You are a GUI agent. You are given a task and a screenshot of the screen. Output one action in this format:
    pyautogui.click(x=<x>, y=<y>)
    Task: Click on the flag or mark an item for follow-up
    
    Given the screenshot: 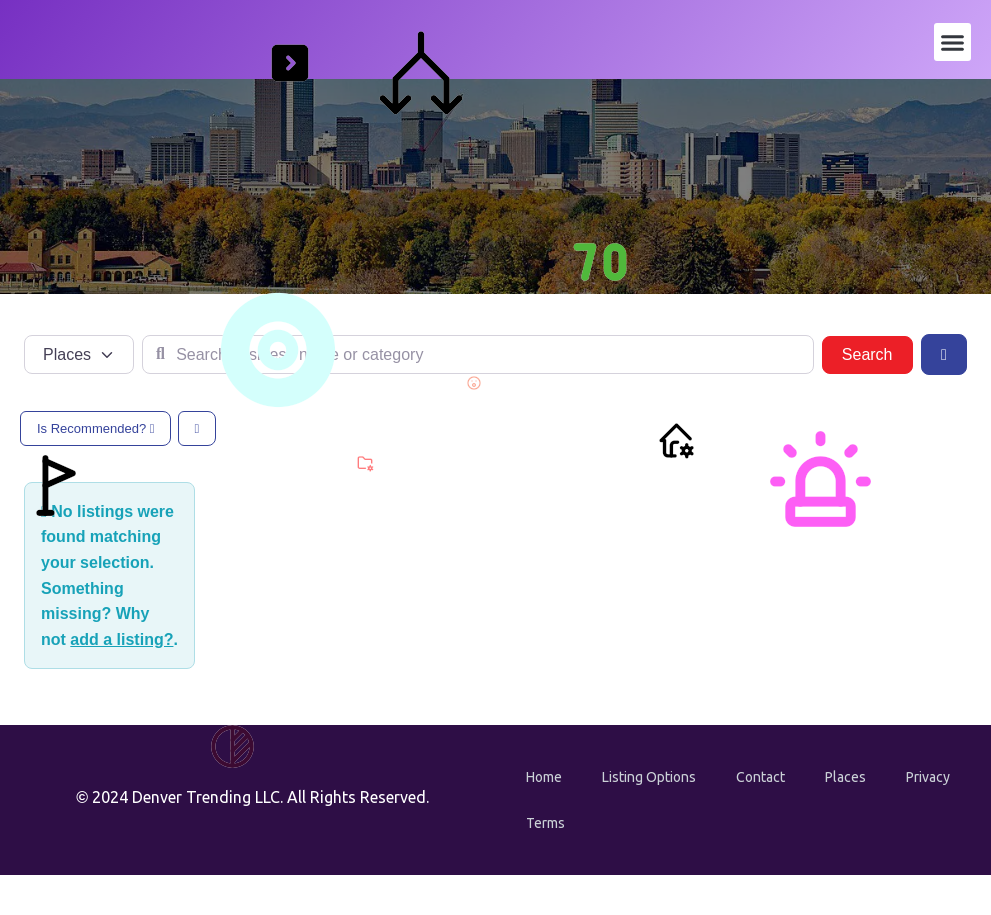 What is the action you would take?
    pyautogui.click(x=51, y=485)
    